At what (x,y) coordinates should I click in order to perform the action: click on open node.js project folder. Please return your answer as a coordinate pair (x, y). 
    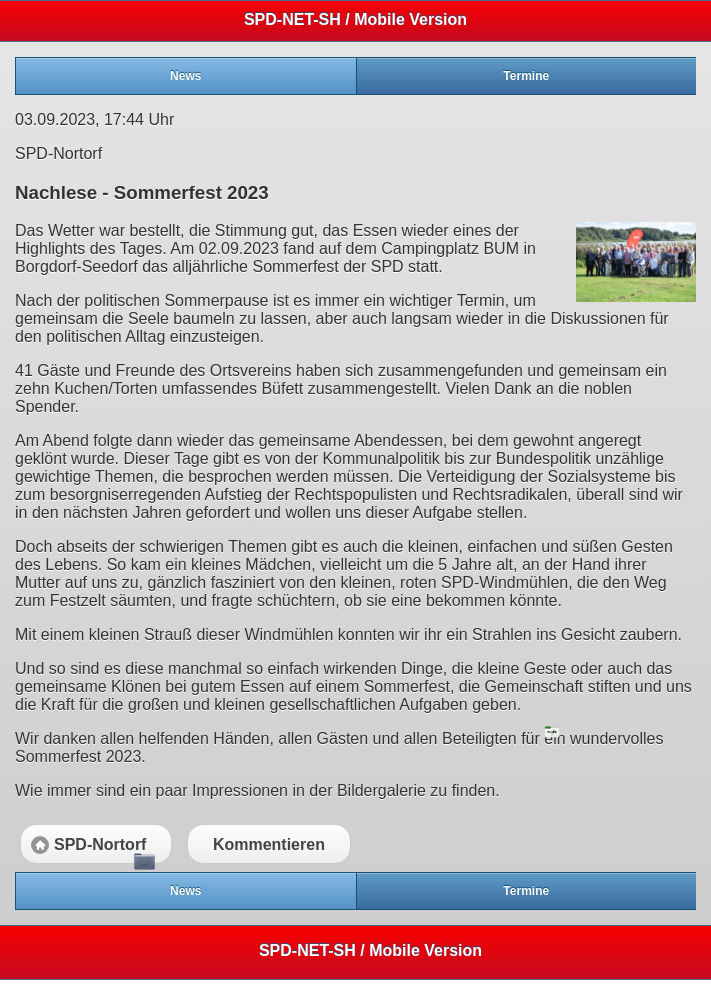
    Looking at the image, I should click on (552, 732).